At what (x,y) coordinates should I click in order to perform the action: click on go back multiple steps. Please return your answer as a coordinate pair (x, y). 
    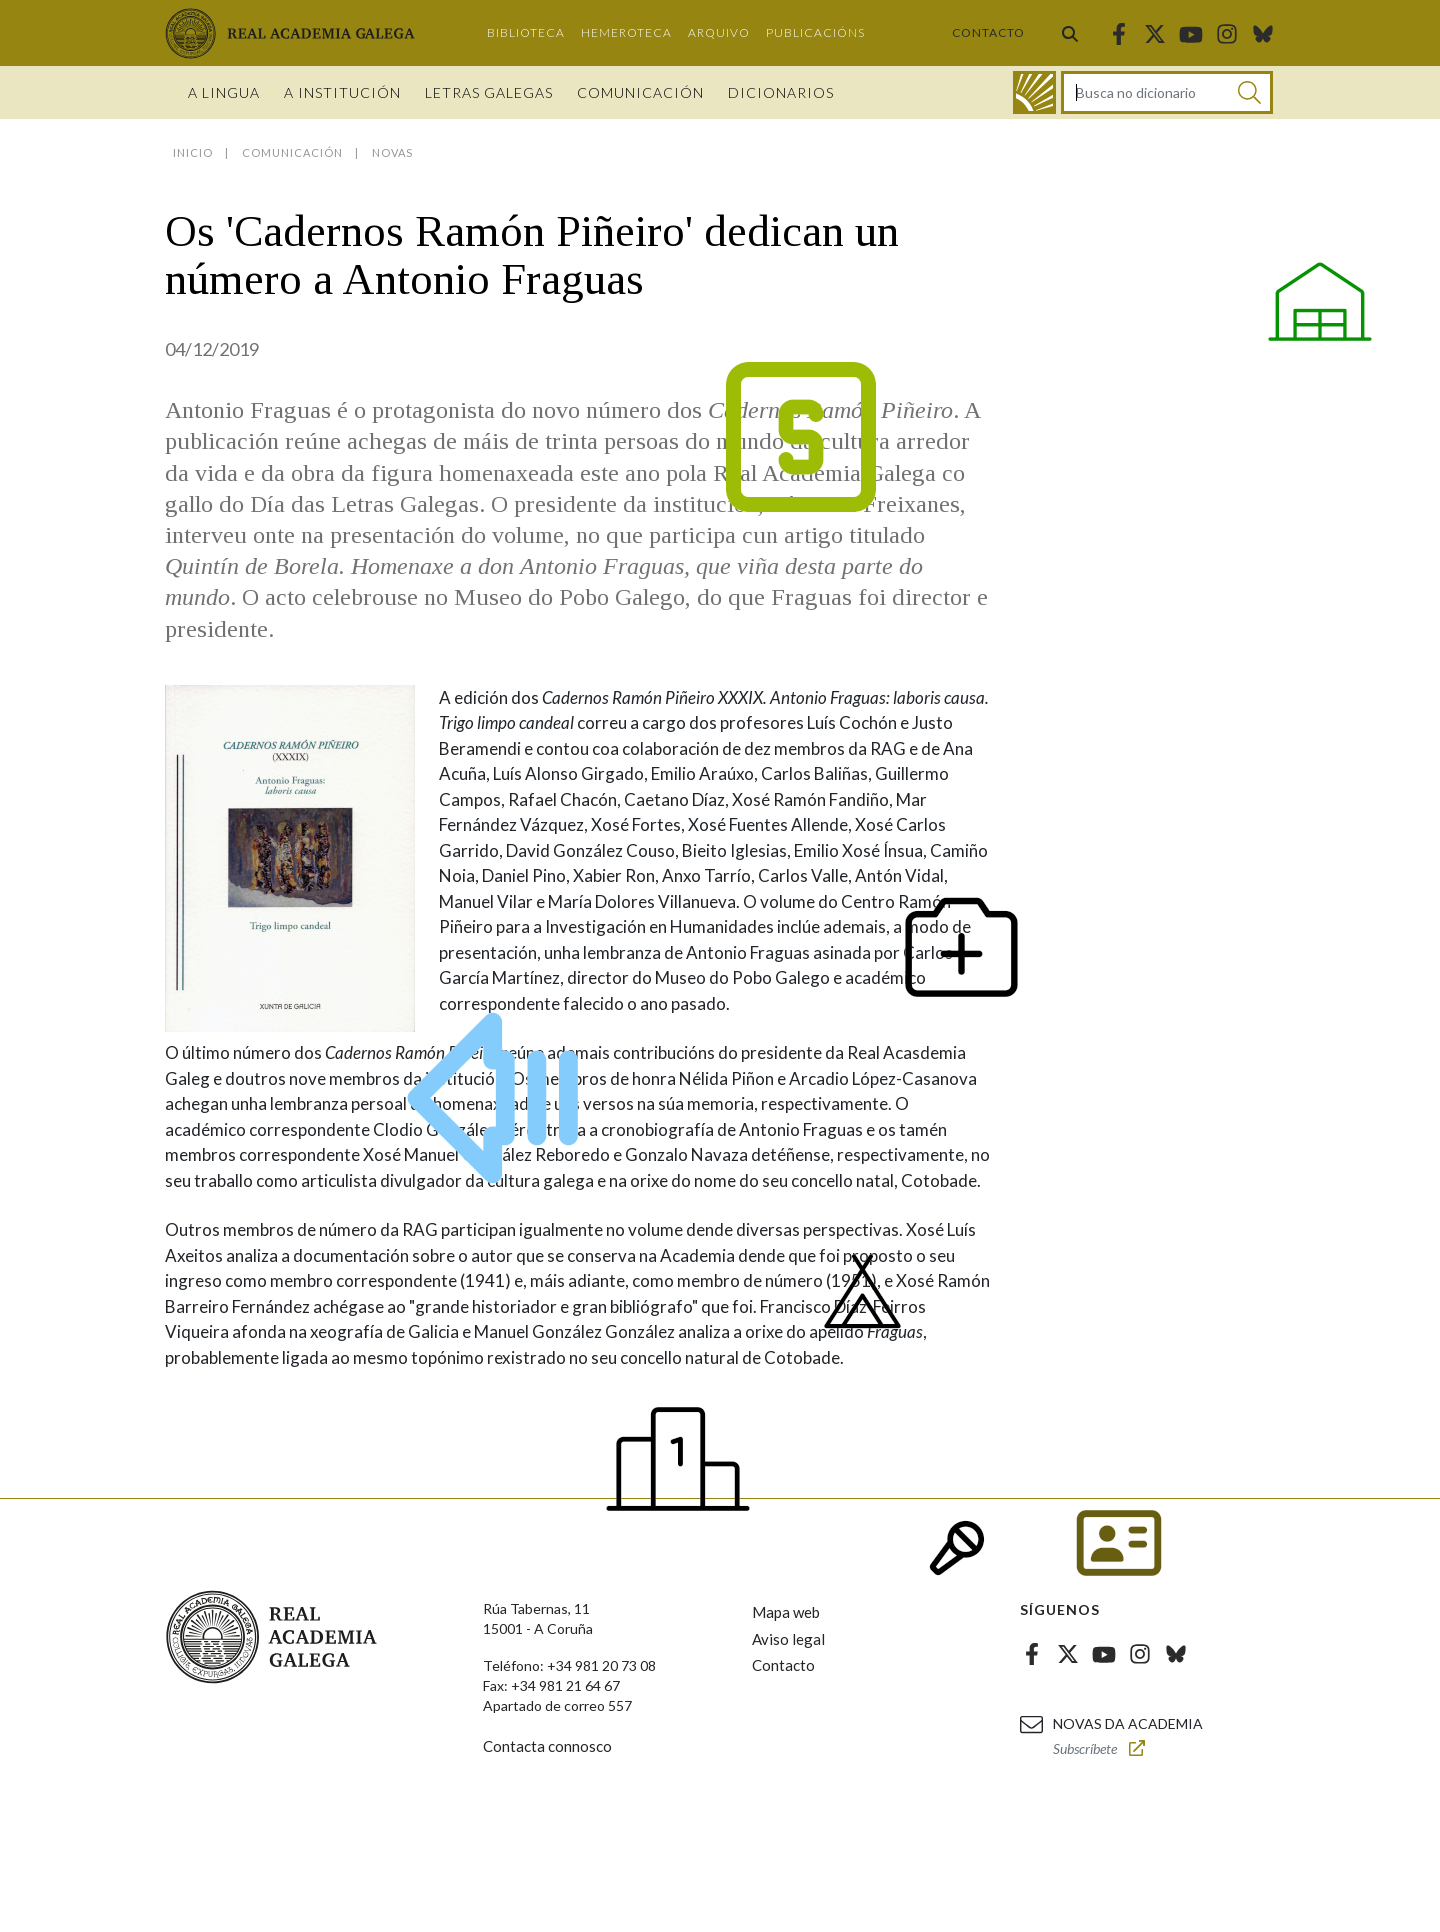
    Looking at the image, I should click on (499, 1098).